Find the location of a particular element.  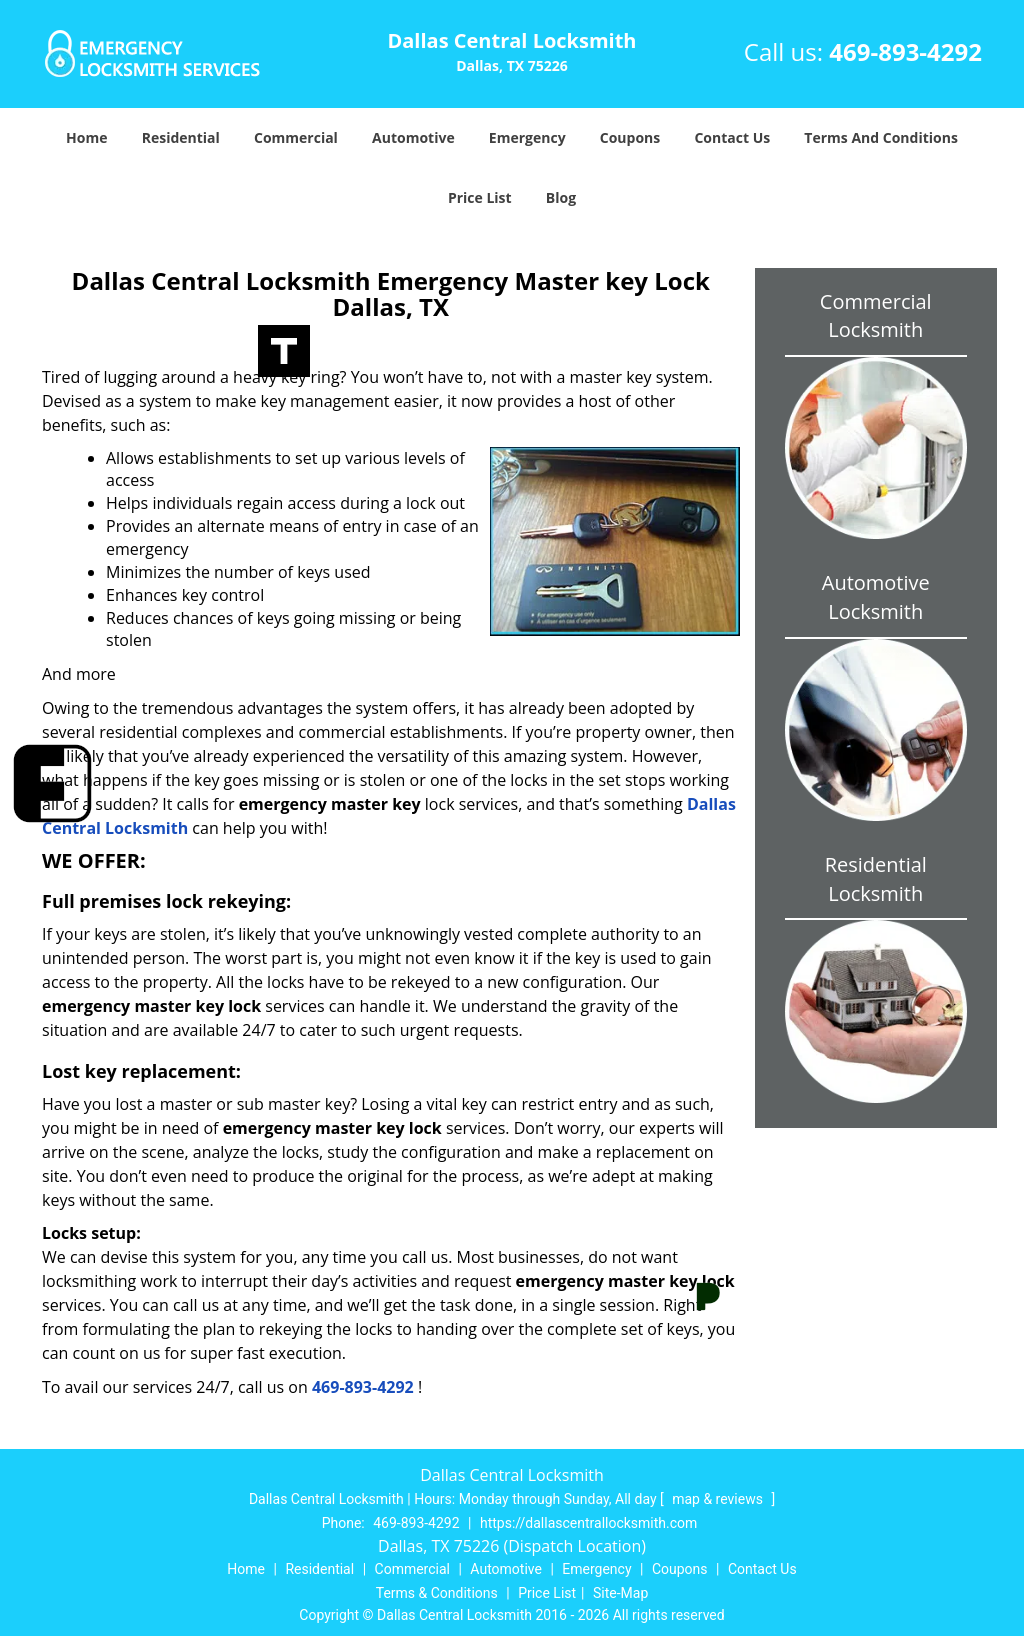

open the Friendica app is located at coordinates (52, 783).